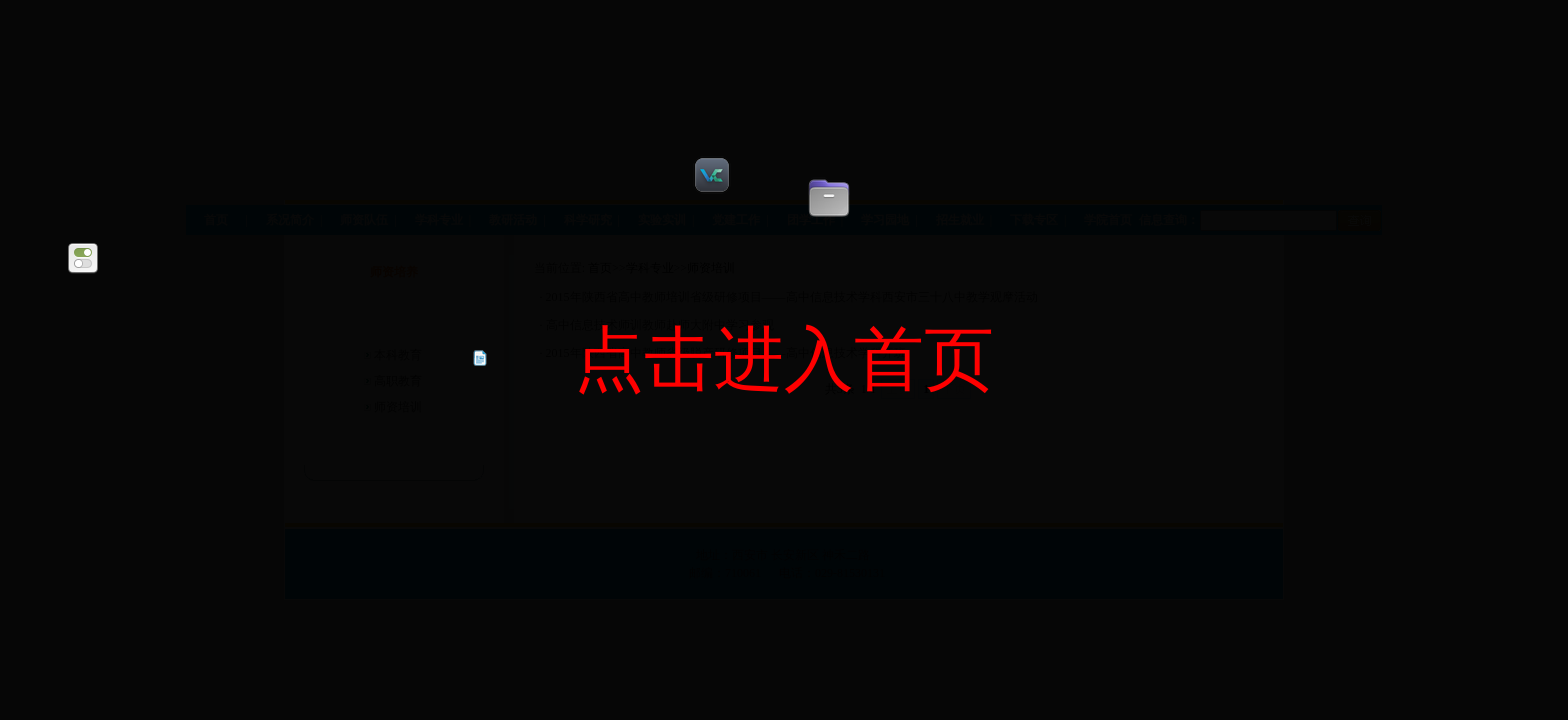 The height and width of the screenshot is (720, 1568). Describe the element at coordinates (83, 258) in the screenshot. I see `open gnome tweaks to customize system settings` at that location.